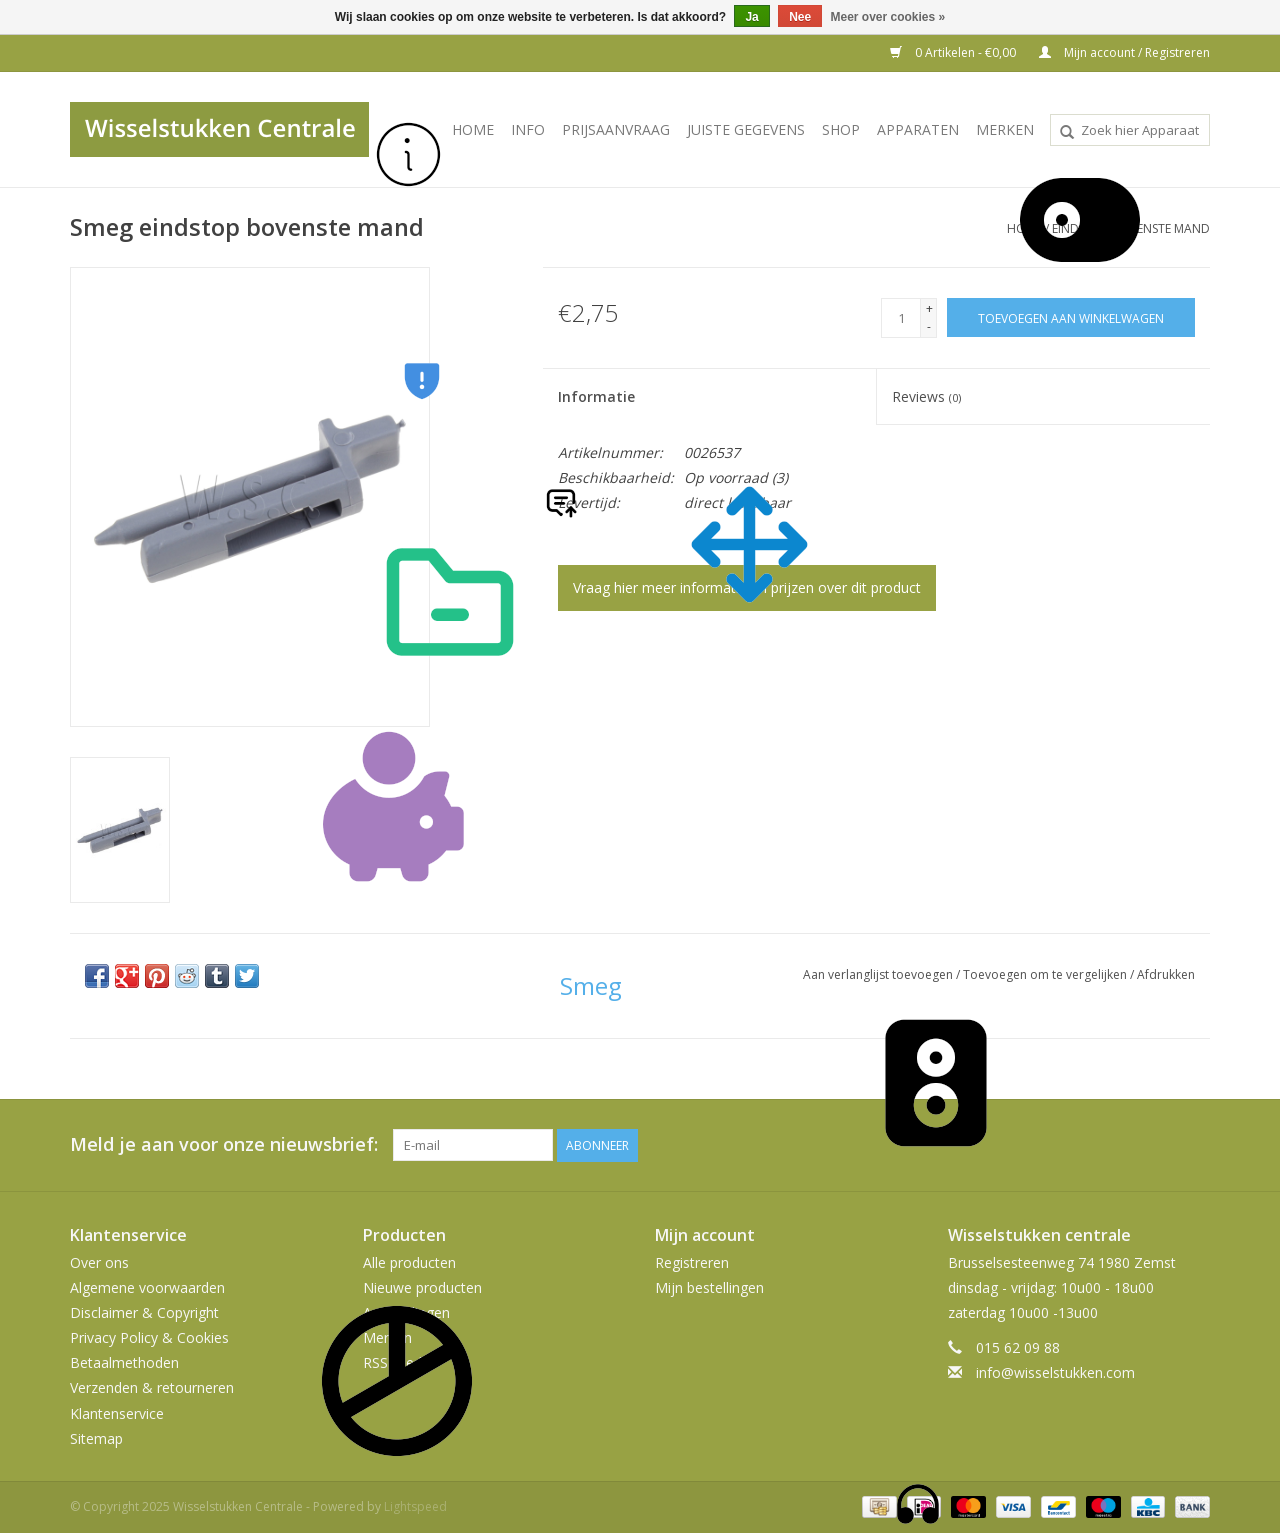 Image resolution: width=1280 pixels, height=1533 pixels. I want to click on access savings or budget features, so click(389, 811).